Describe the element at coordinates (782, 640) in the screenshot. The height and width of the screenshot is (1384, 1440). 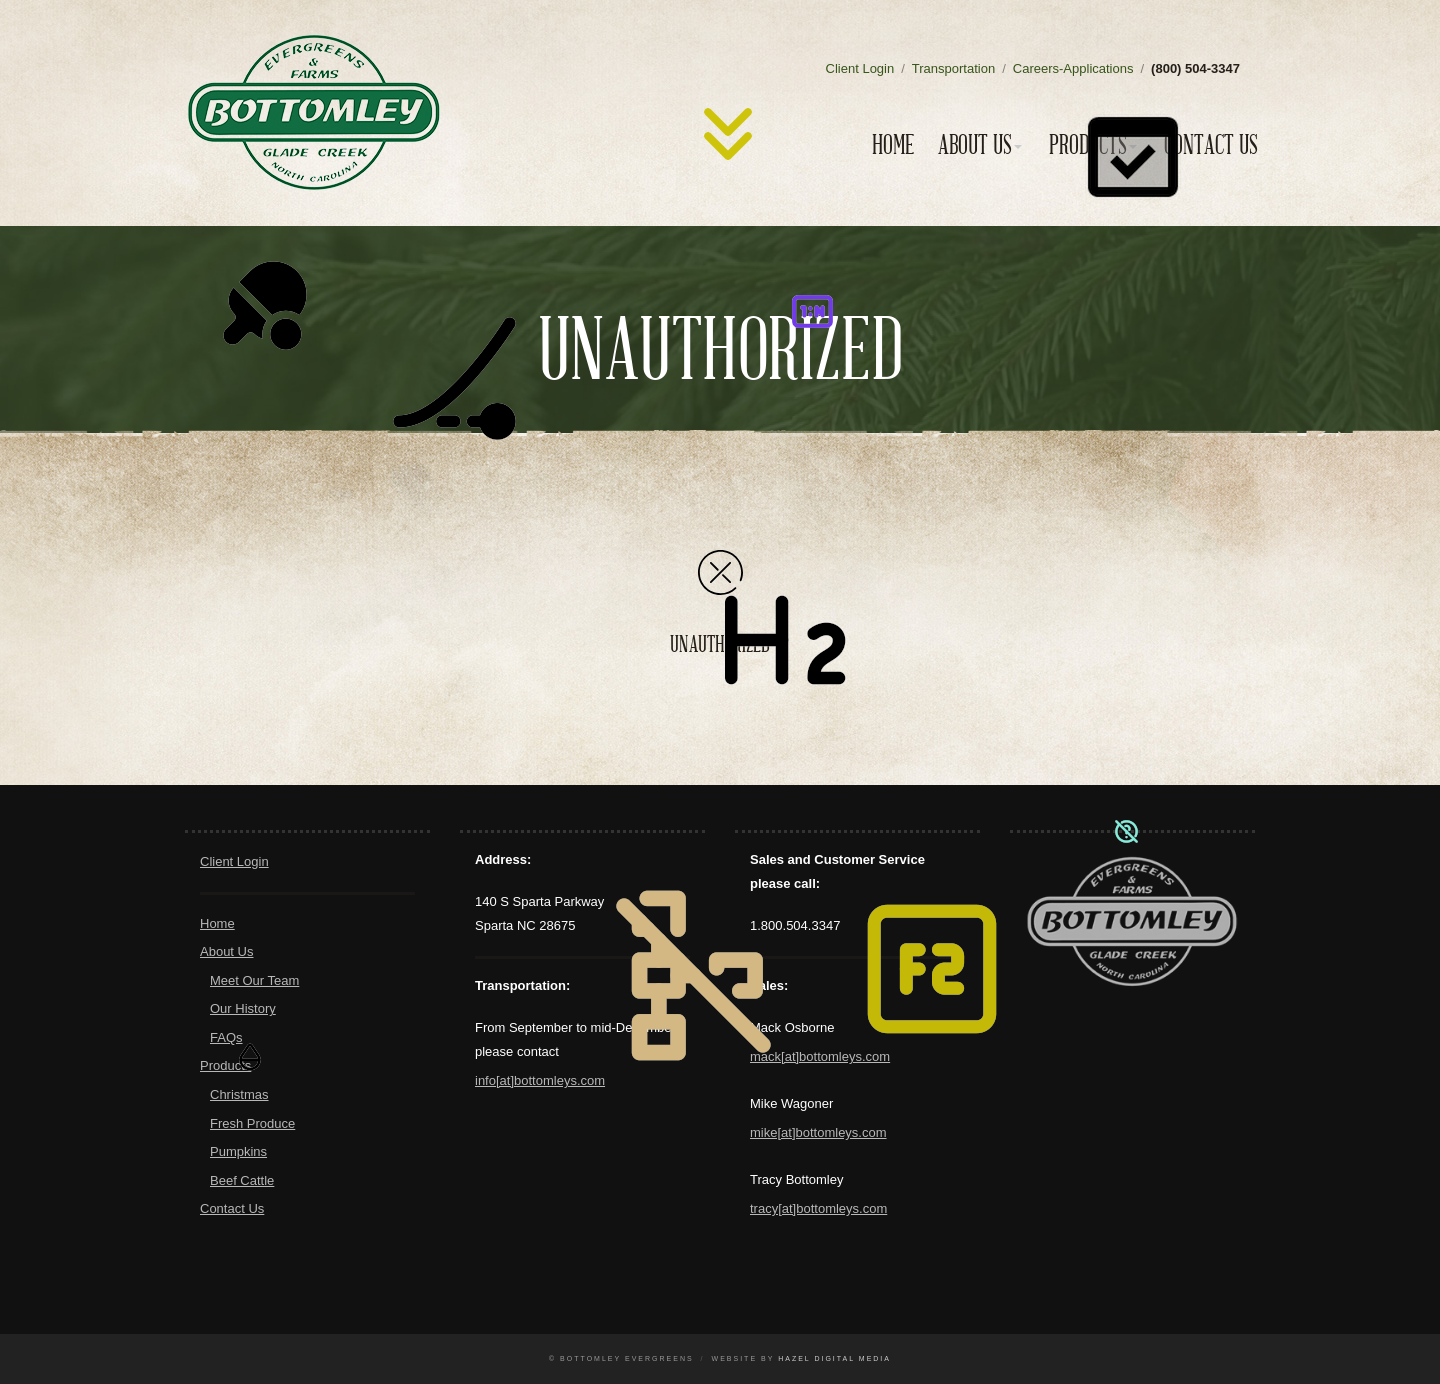
I see `format text as heading level 2` at that location.